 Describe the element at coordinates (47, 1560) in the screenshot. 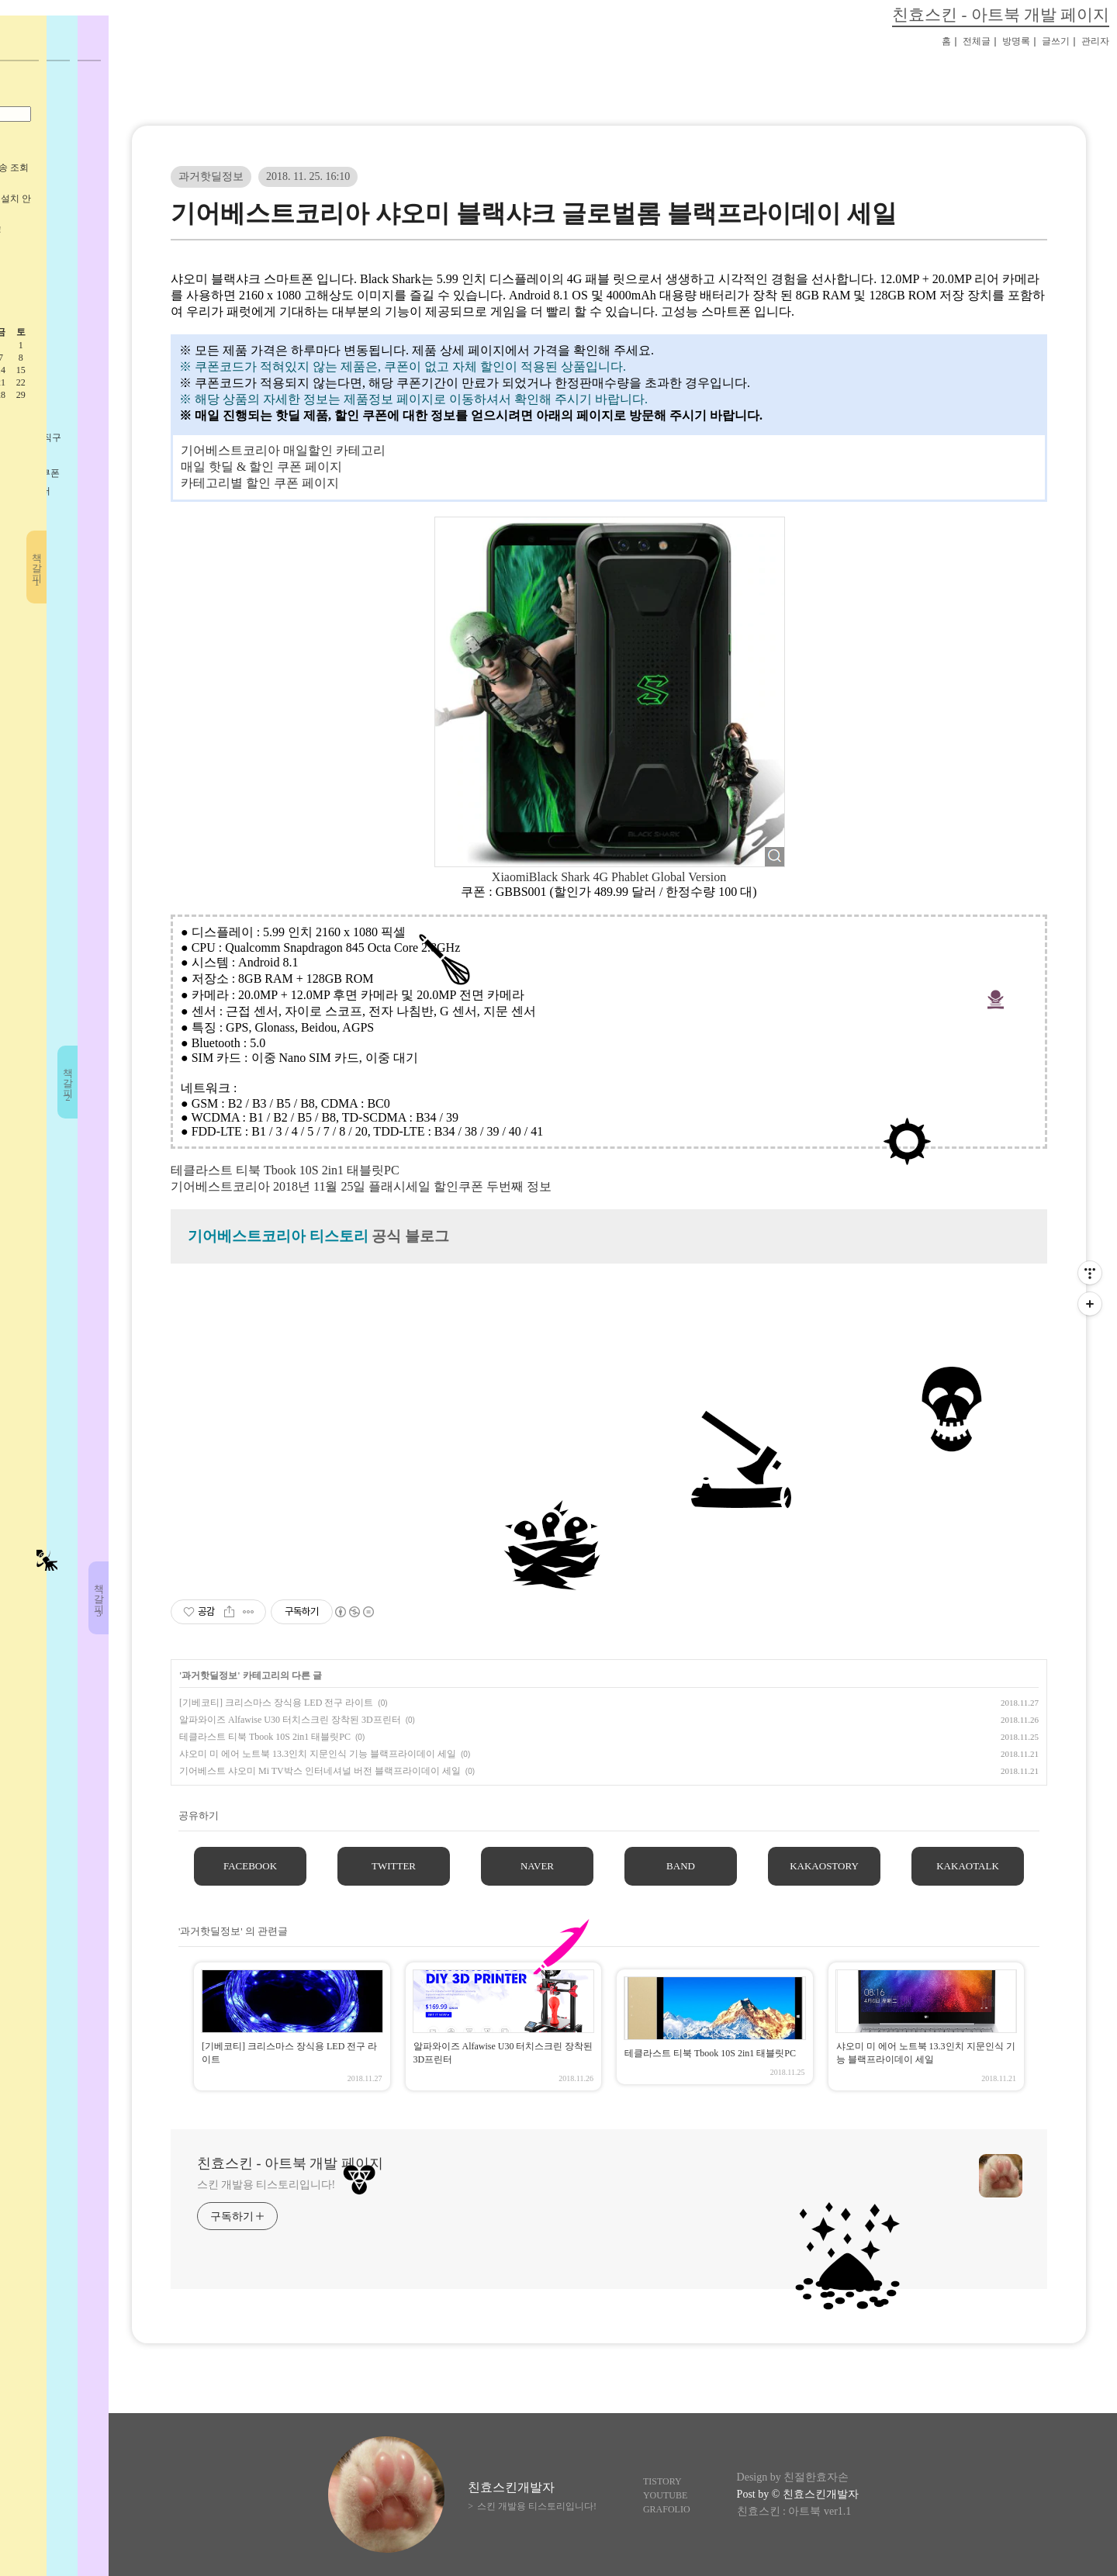

I see `indicates amputation or limb loss in a medical game context` at that location.